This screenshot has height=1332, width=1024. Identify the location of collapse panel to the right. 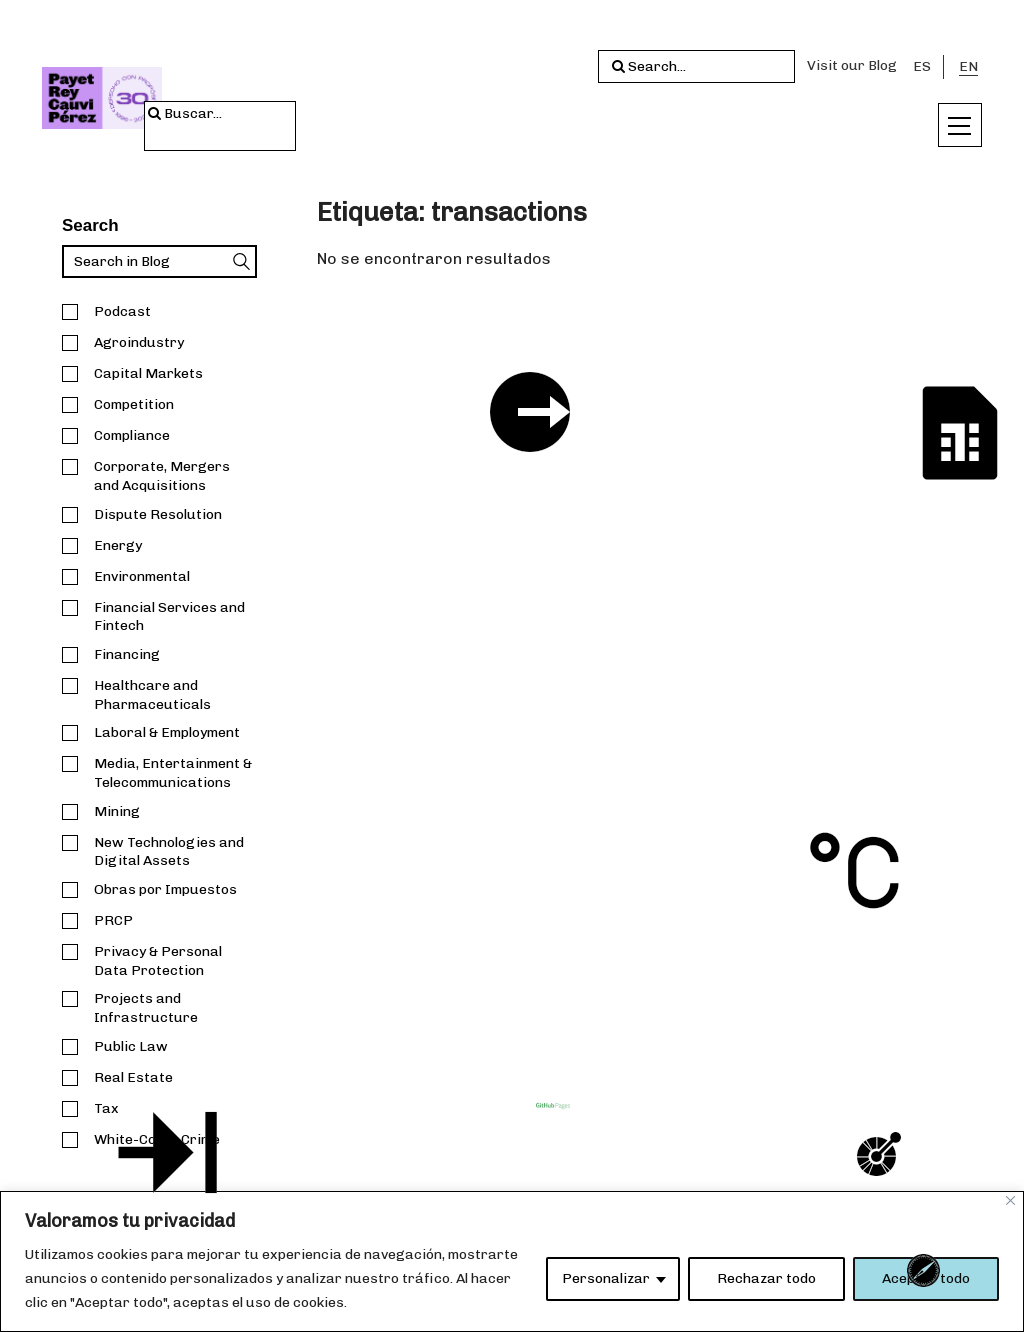
(170, 1152).